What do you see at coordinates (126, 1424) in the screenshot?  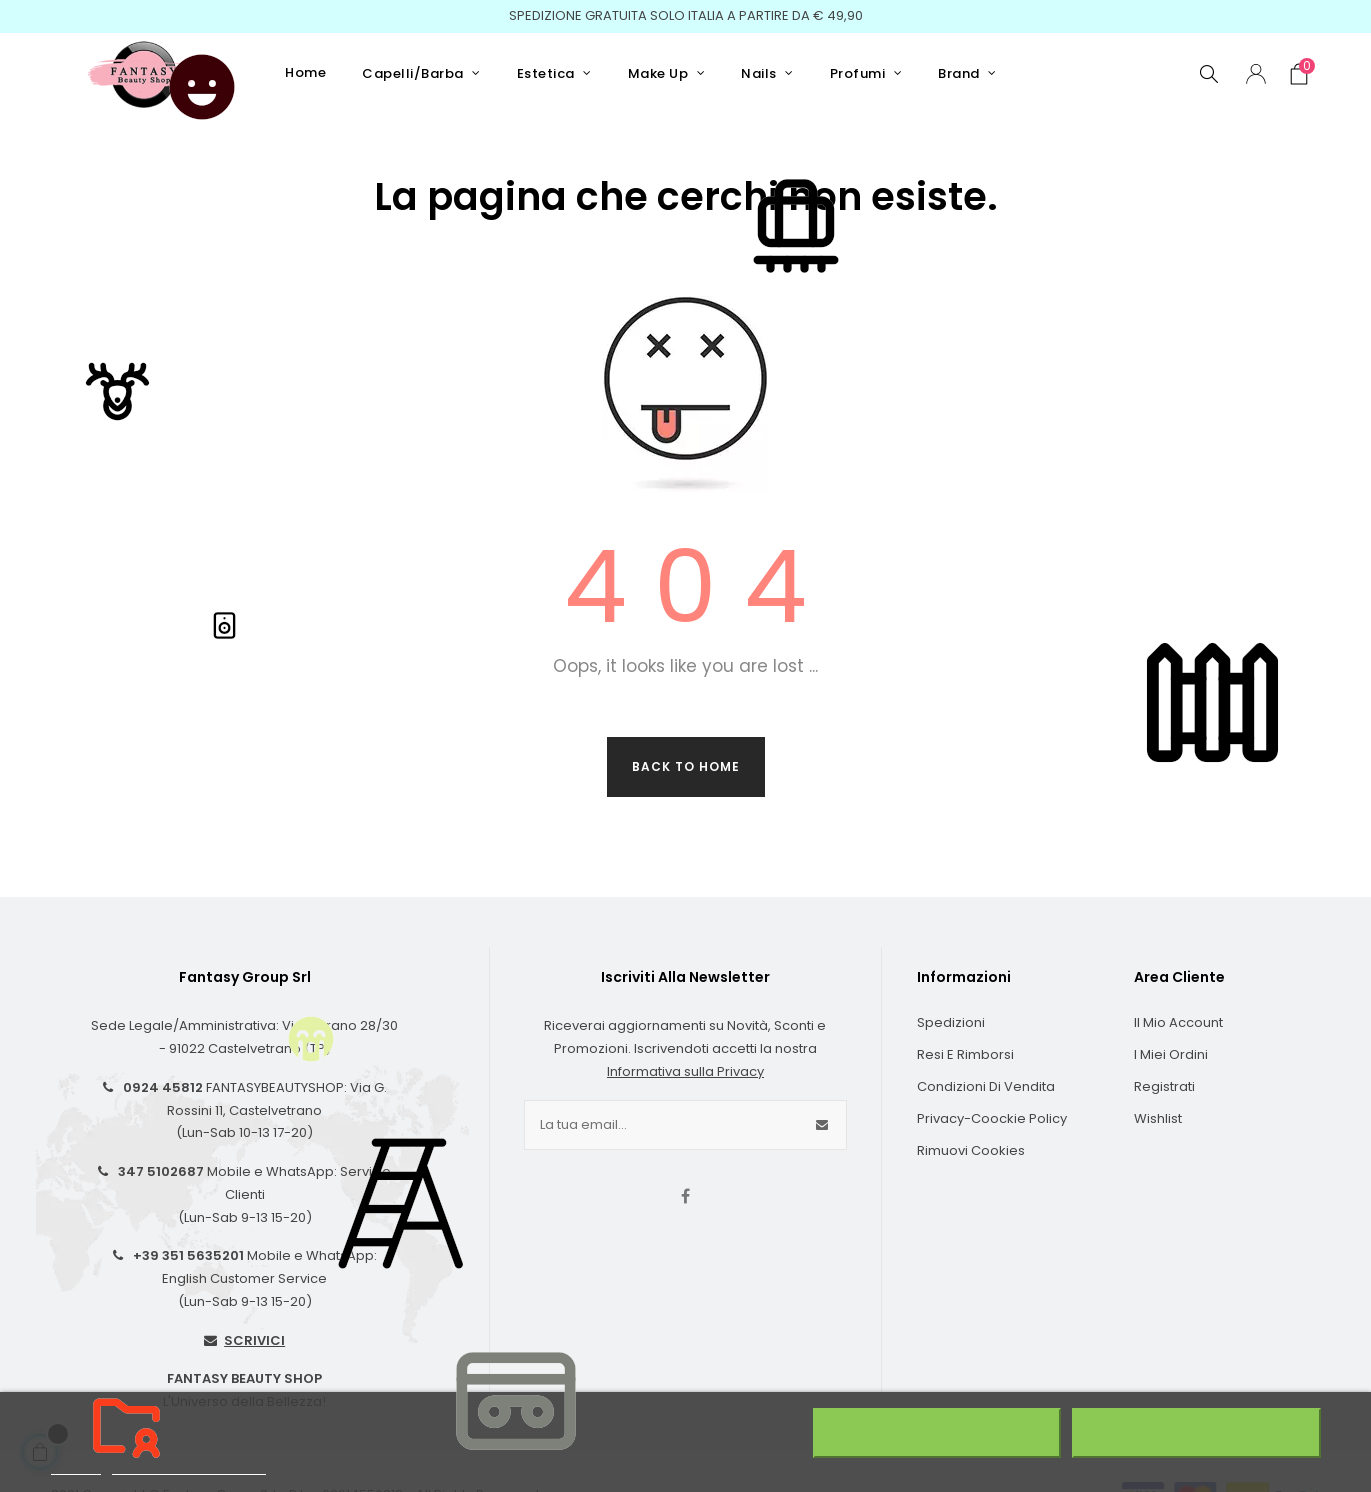 I see `access user files or personal folder` at bounding box center [126, 1424].